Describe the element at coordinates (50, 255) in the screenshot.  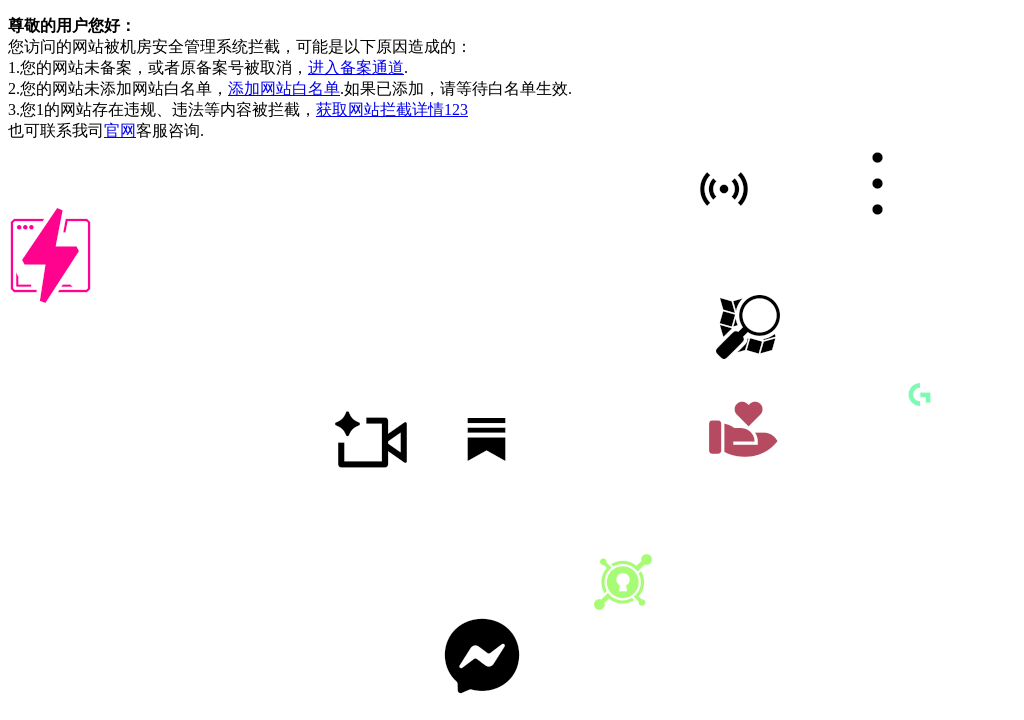
I see `cloudflare pages logo` at that location.